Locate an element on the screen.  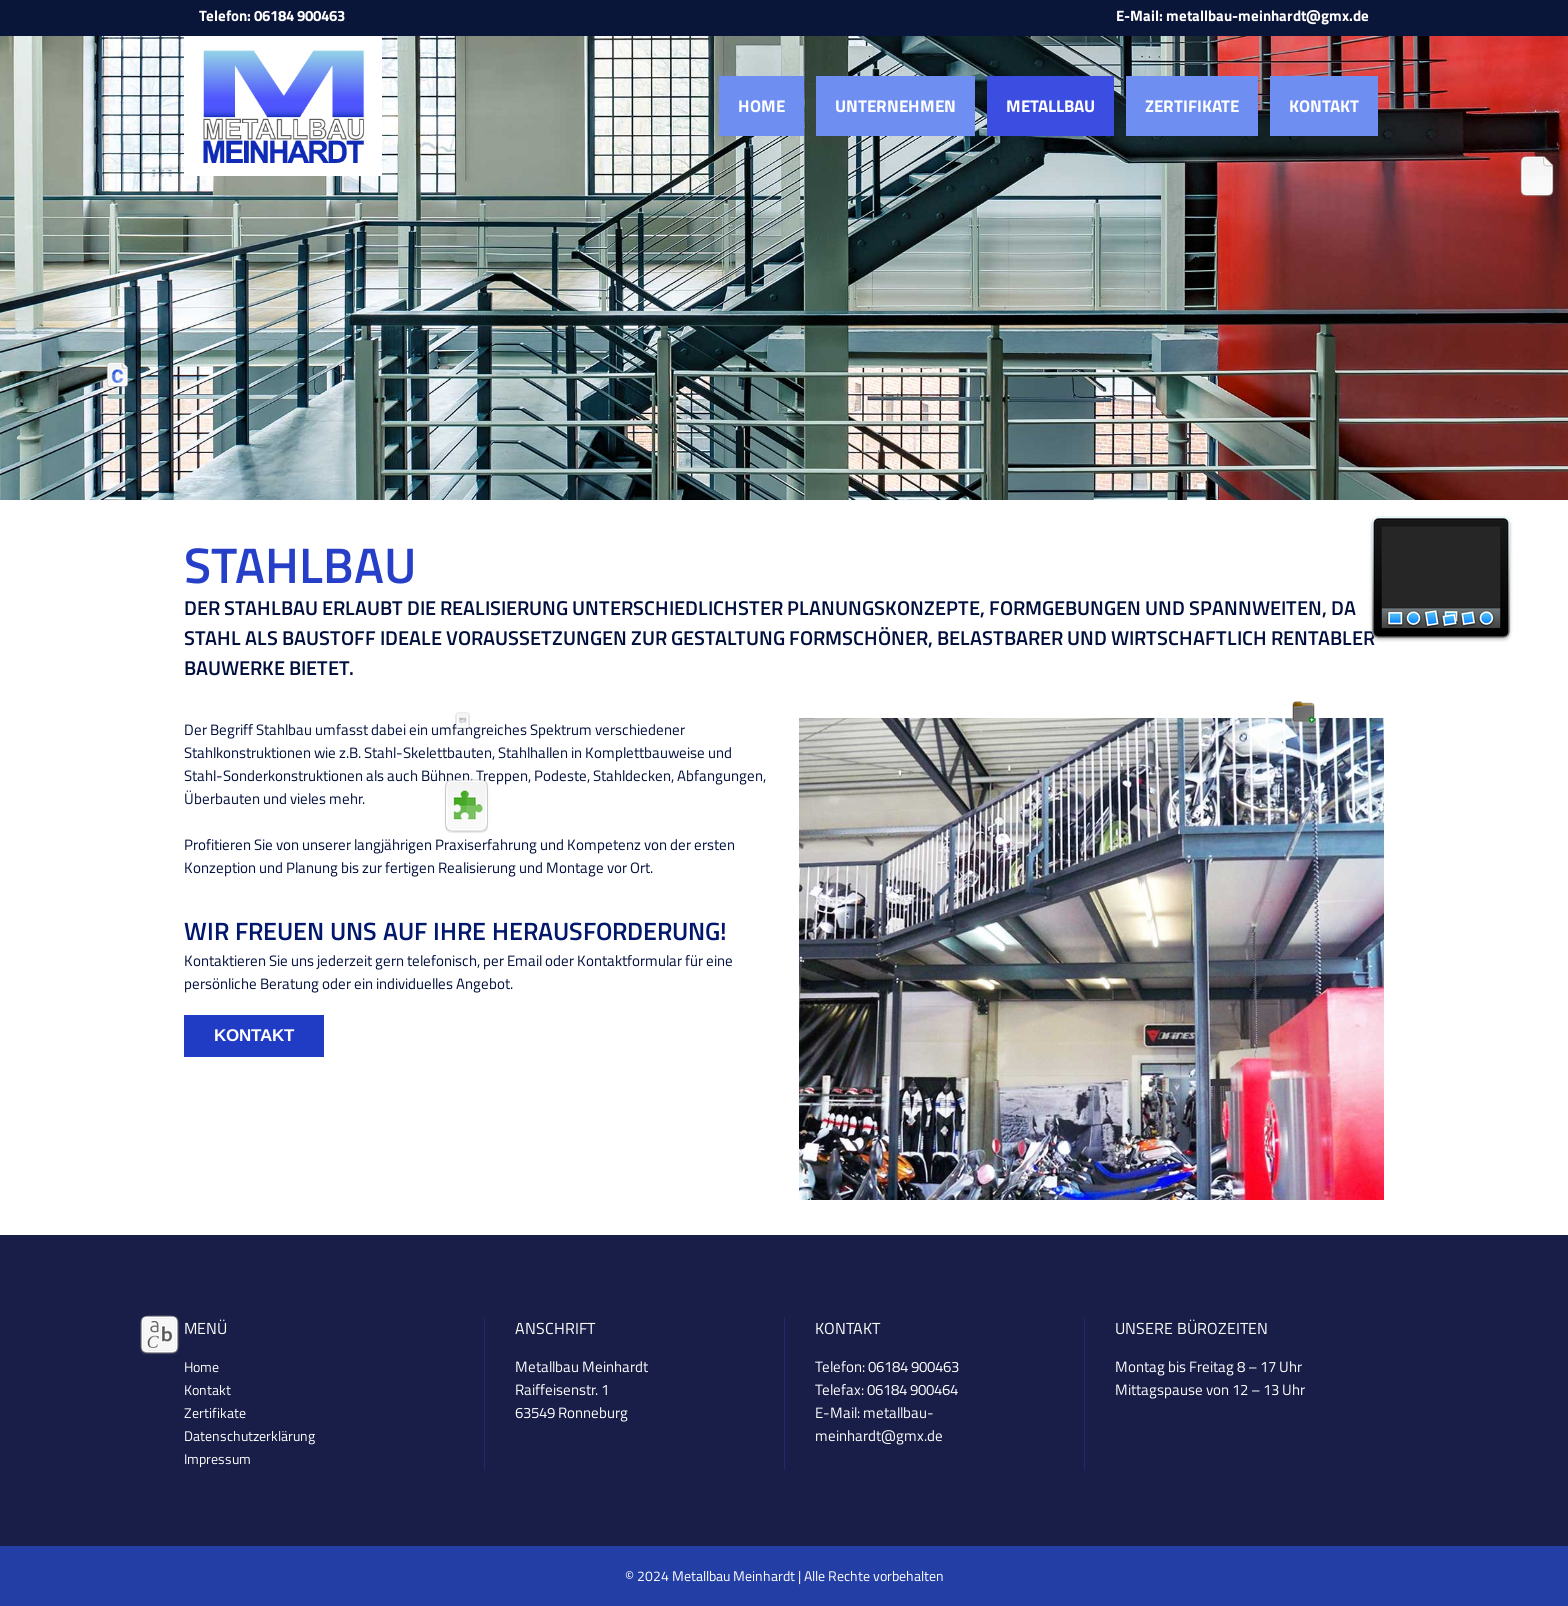
an add-on or plugin file type is located at coordinates (466, 805).